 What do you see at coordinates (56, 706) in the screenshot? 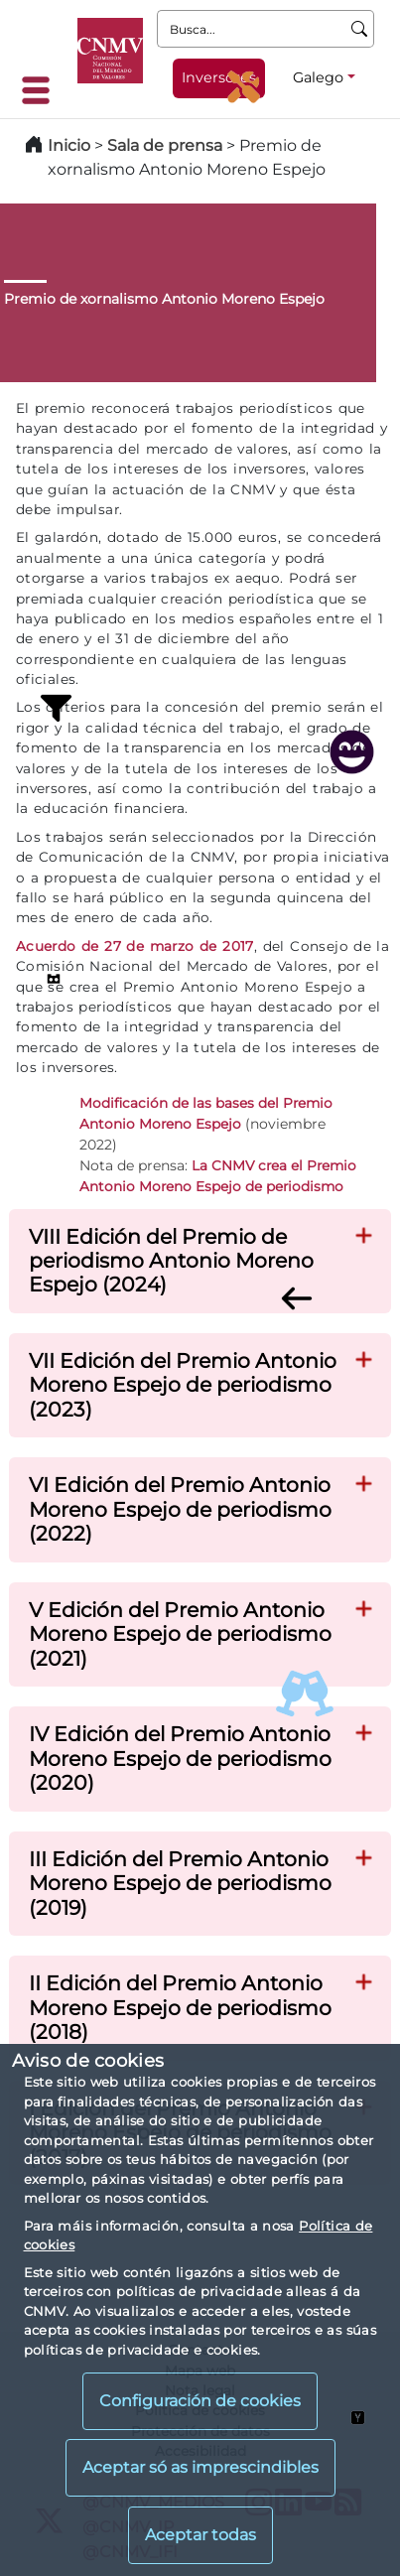
I see `filter or sort content` at bounding box center [56, 706].